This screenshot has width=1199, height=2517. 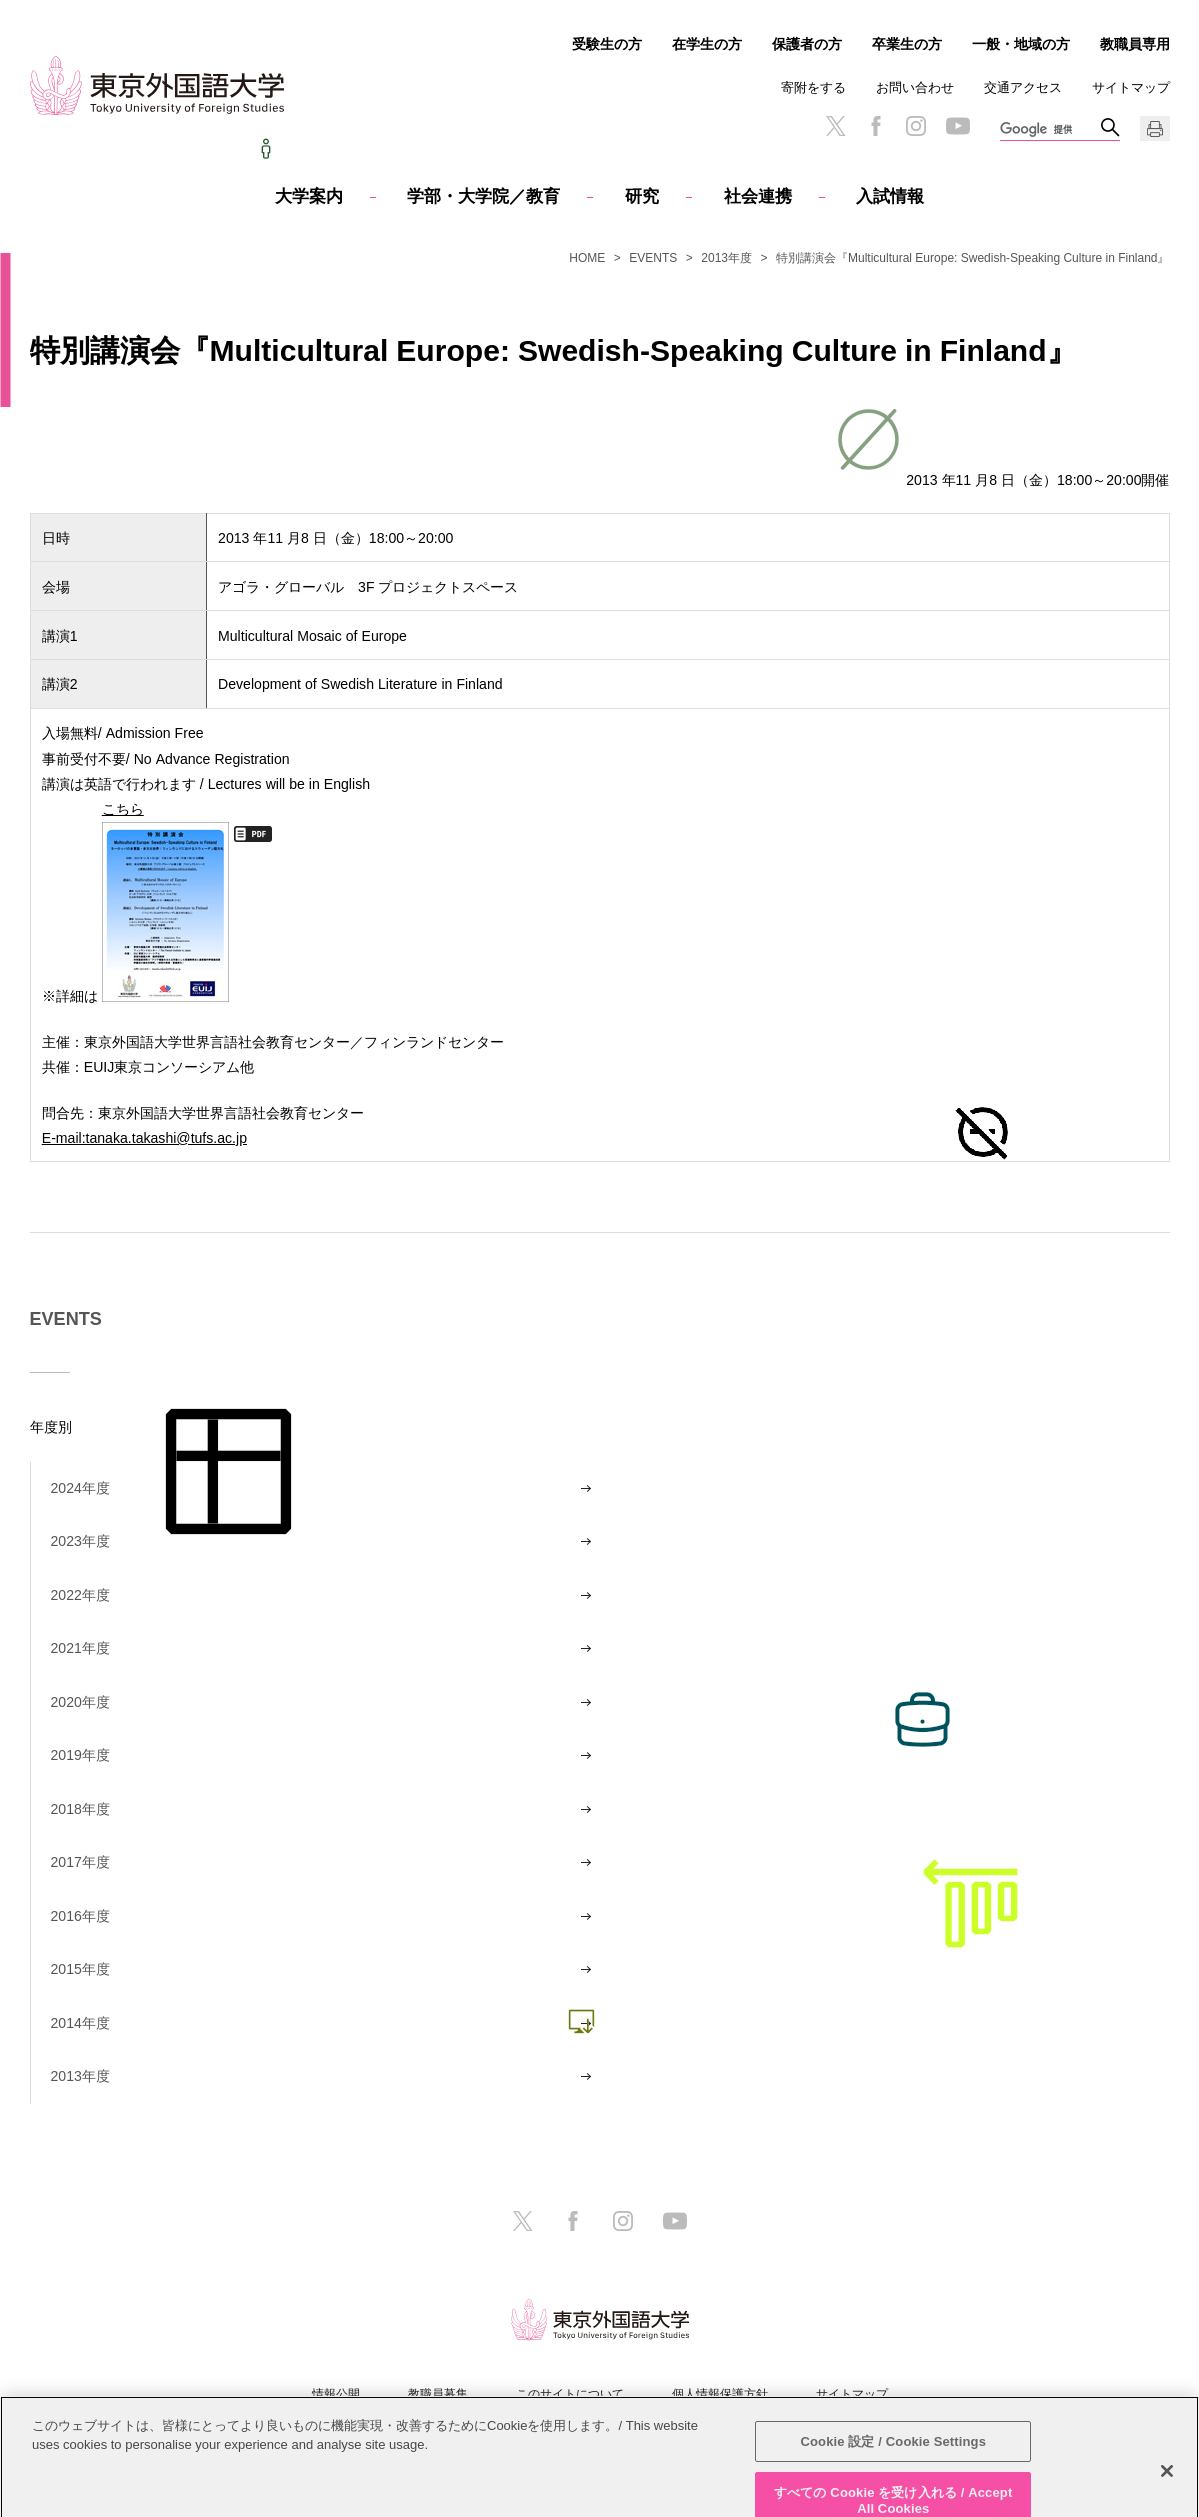 What do you see at coordinates (228, 1471) in the screenshot?
I see `view github project board` at bounding box center [228, 1471].